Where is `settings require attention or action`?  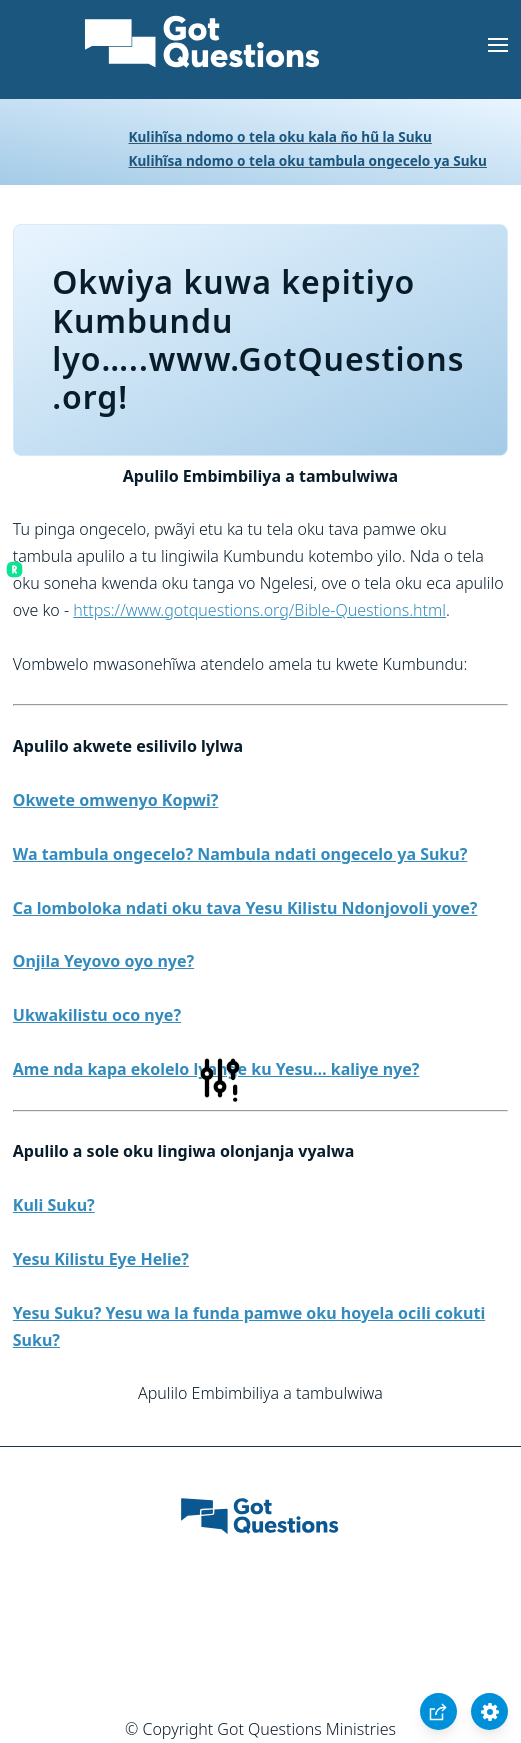 settings require attention or action is located at coordinates (220, 1078).